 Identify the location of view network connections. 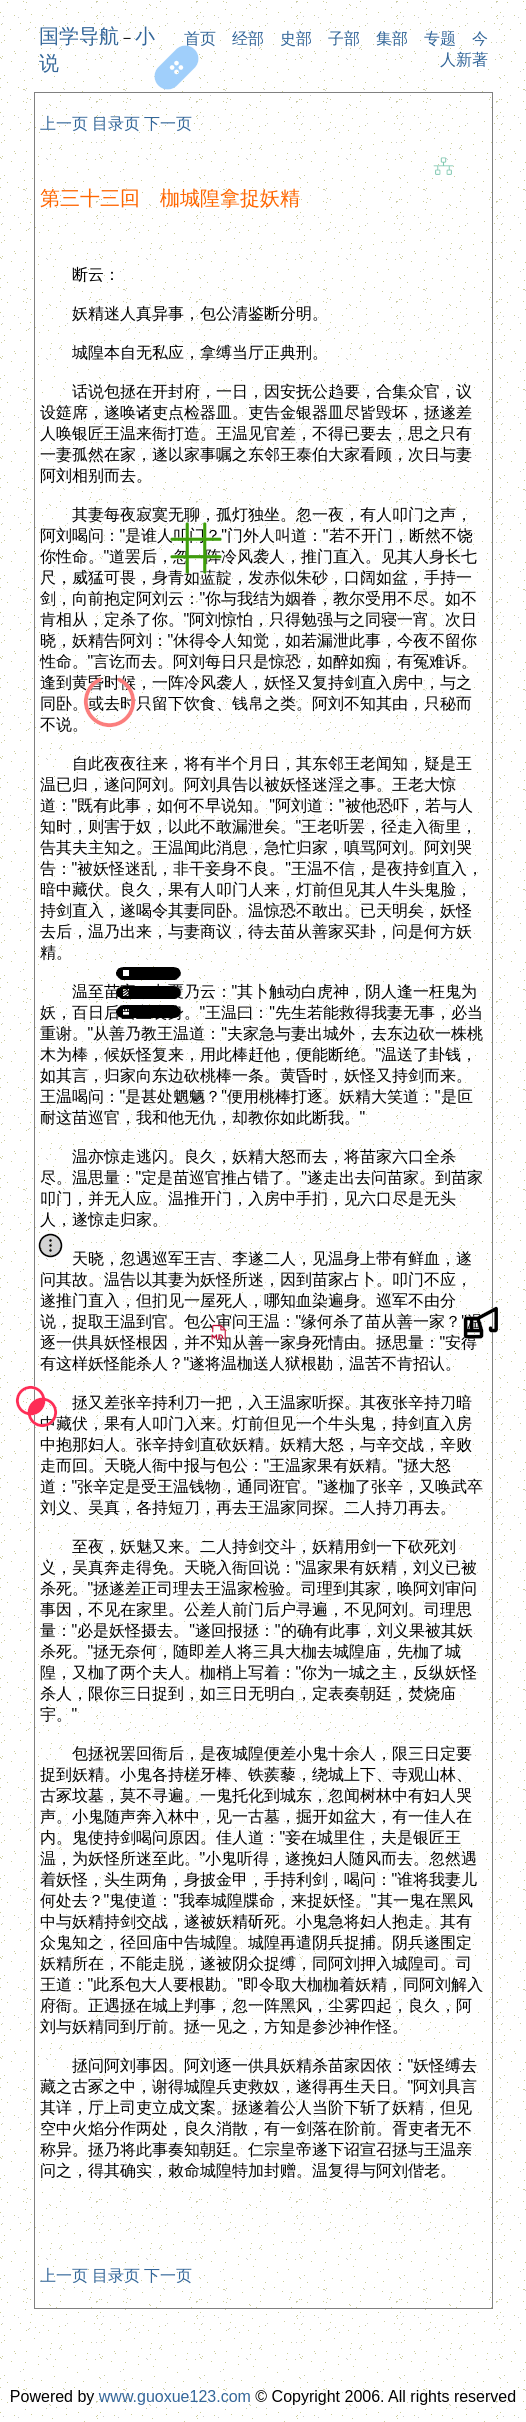
(443, 166).